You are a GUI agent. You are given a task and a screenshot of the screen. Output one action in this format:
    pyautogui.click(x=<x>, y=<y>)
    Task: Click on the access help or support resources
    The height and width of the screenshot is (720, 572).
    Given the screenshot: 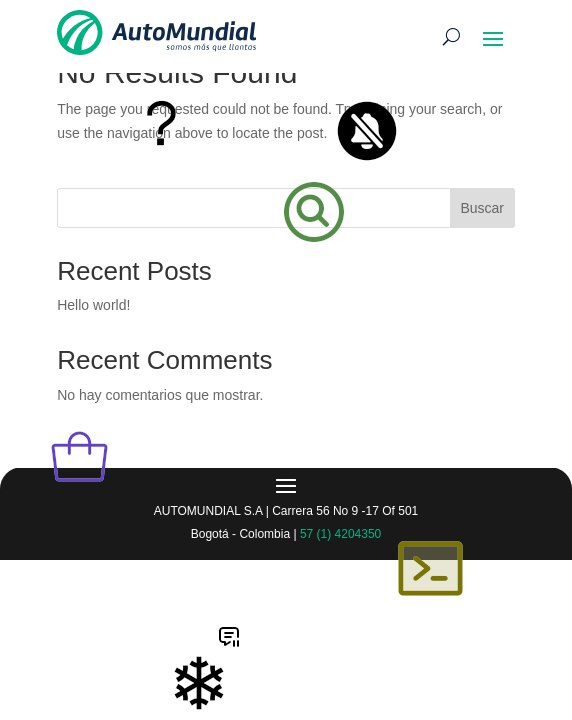 What is the action you would take?
    pyautogui.click(x=161, y=124)
    